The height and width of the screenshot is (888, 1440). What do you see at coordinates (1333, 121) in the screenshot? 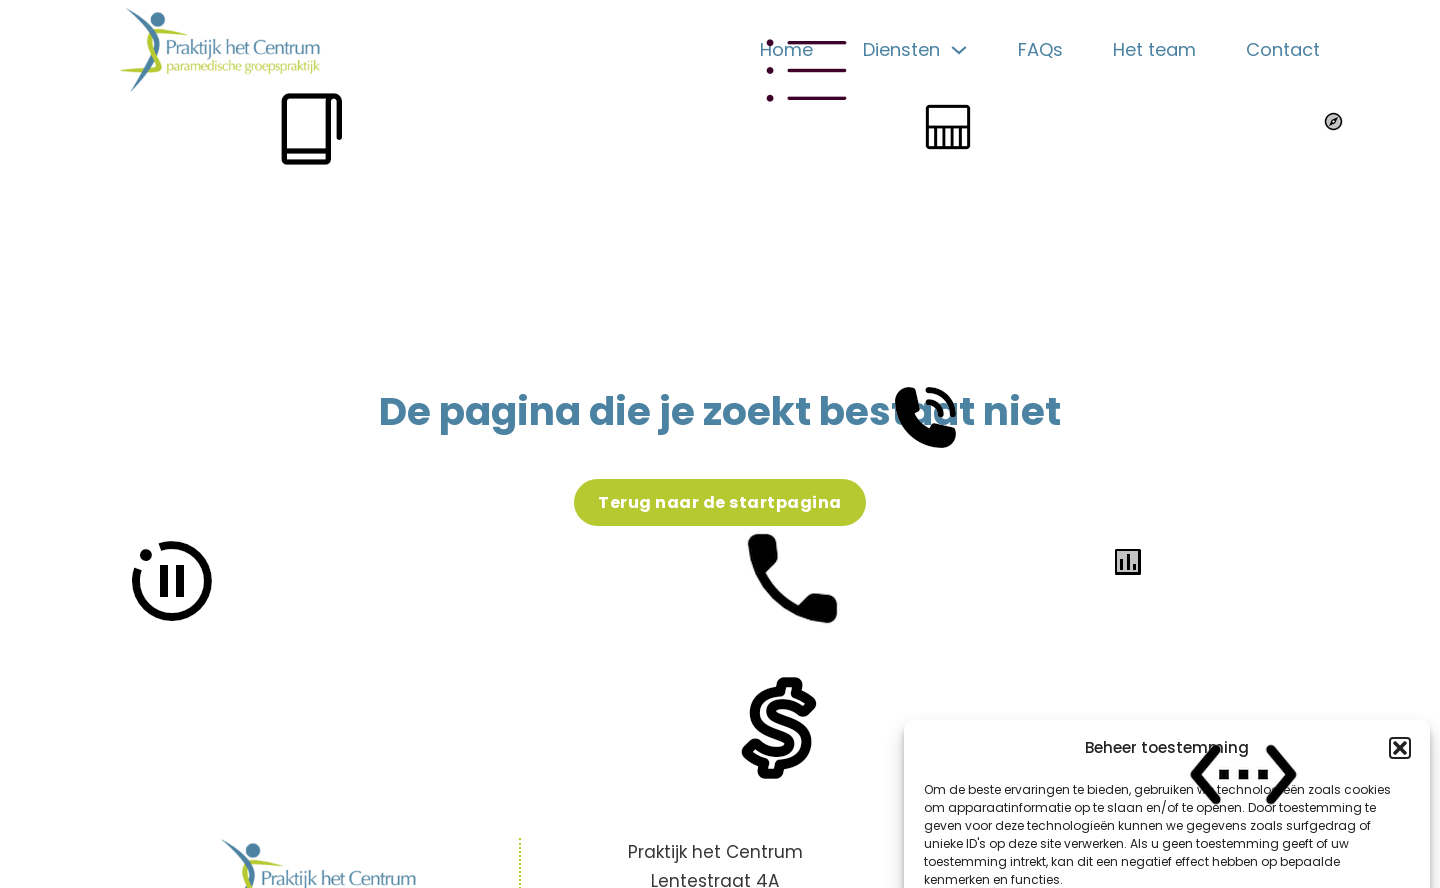
I see `explore nearby places or content` at bounding box center [1333, 121].